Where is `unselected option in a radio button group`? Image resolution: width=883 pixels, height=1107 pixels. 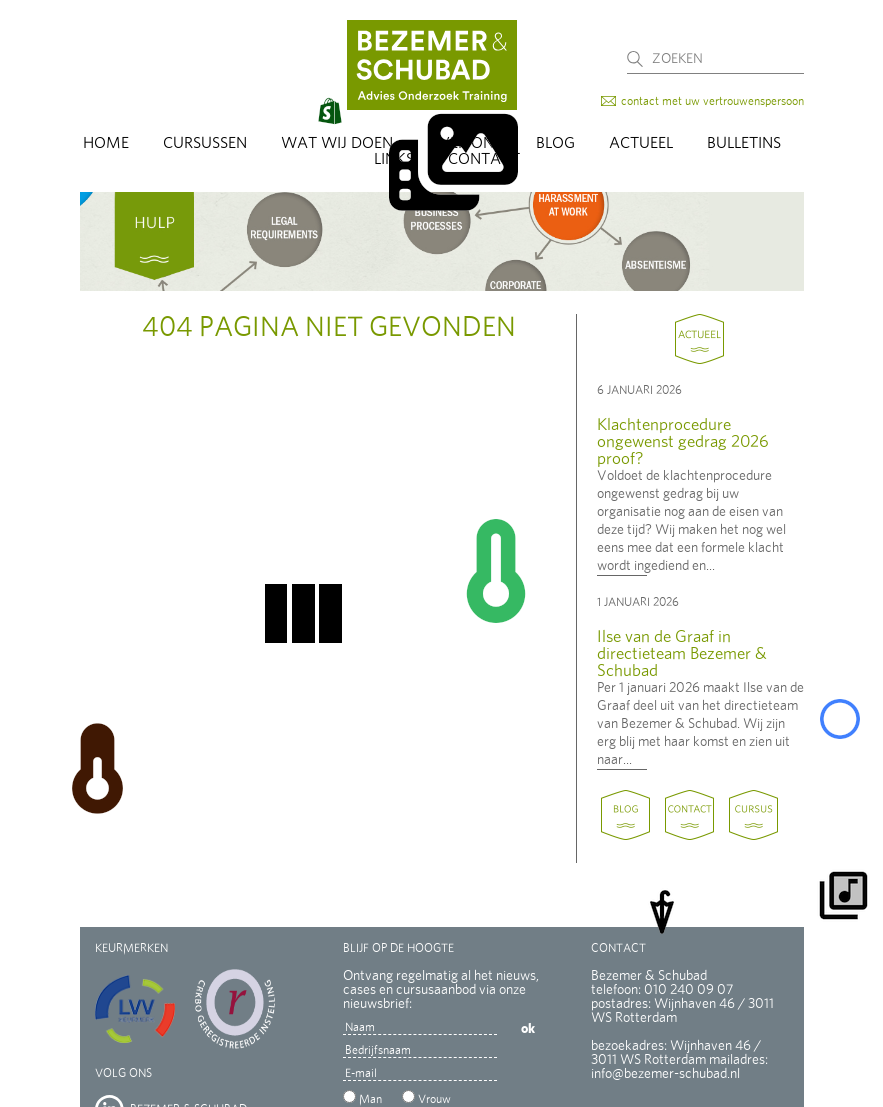 unselected option in a radio button group is located at coordinates (840, 719).